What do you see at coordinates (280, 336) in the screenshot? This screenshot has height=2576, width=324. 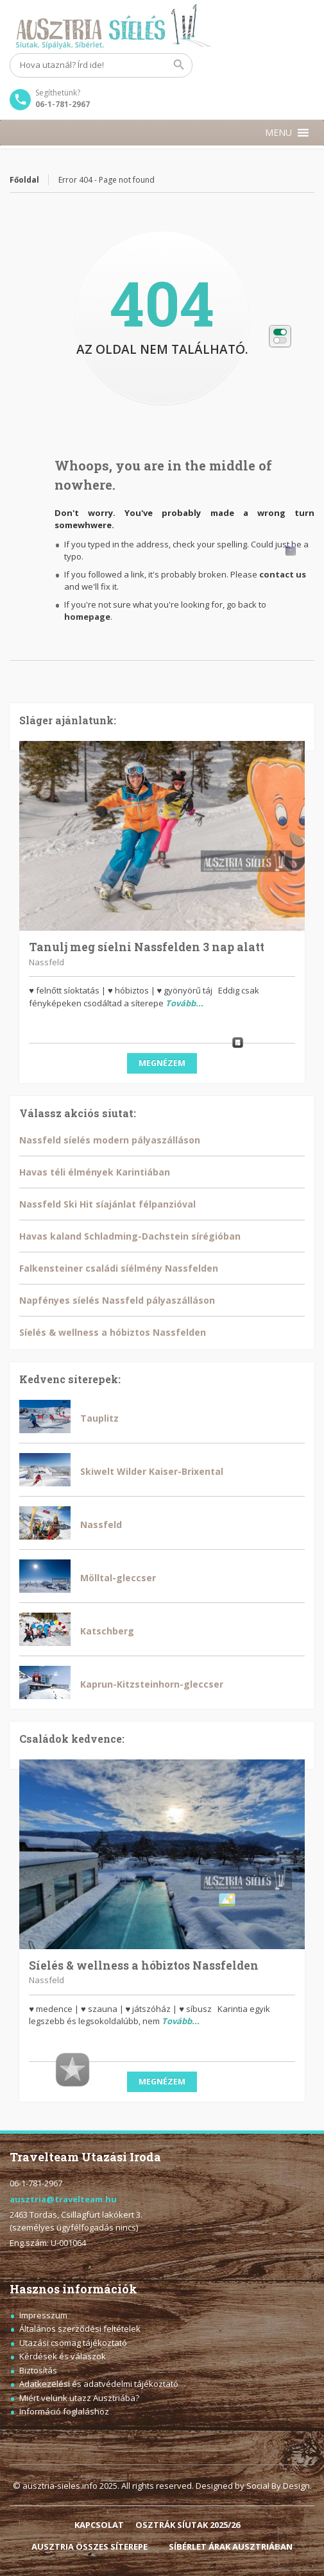 I see `open desktop preferences and settings` at bounding box center [280, 336].